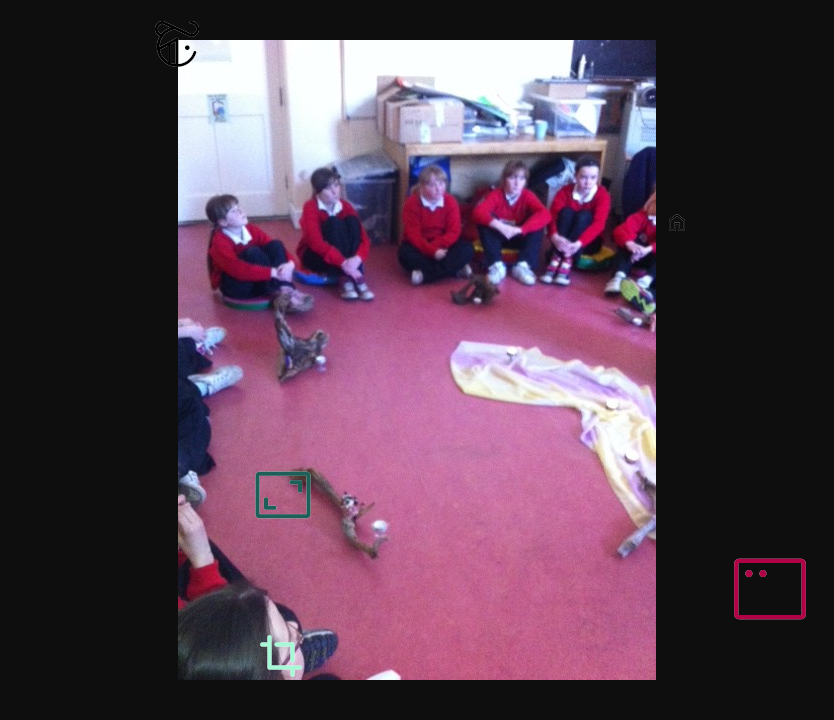 The height and width of the screenshot is (720, 834). I want to click on open the New York Times app, so click(177, 43).